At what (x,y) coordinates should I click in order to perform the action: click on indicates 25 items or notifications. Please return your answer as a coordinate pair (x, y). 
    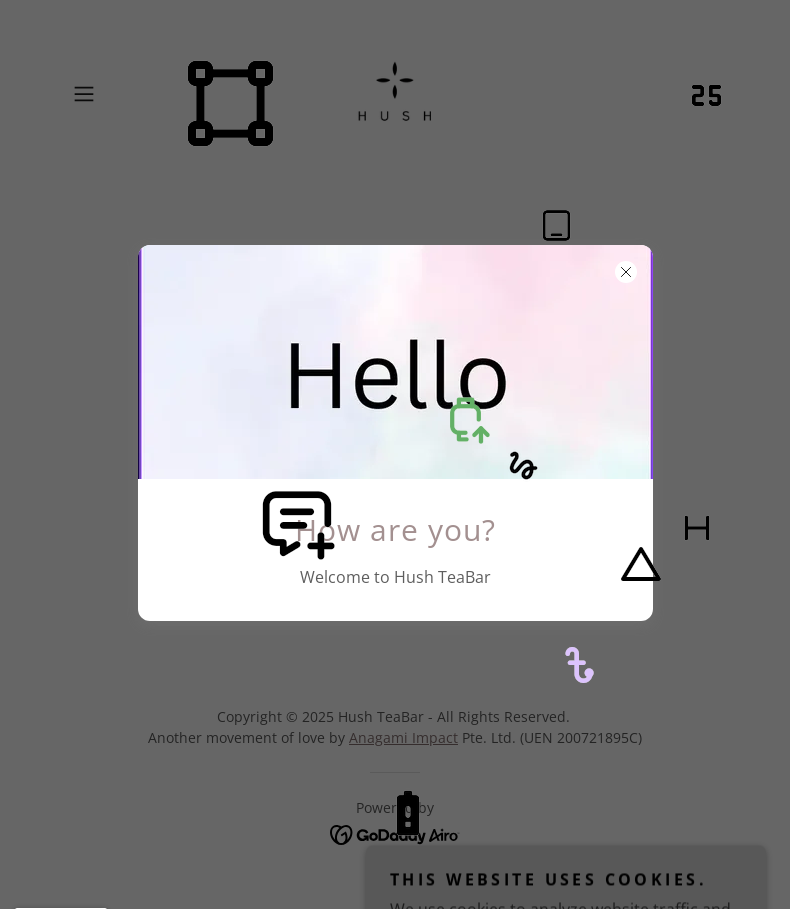
    Looking at the image, I should click on (706, 95).